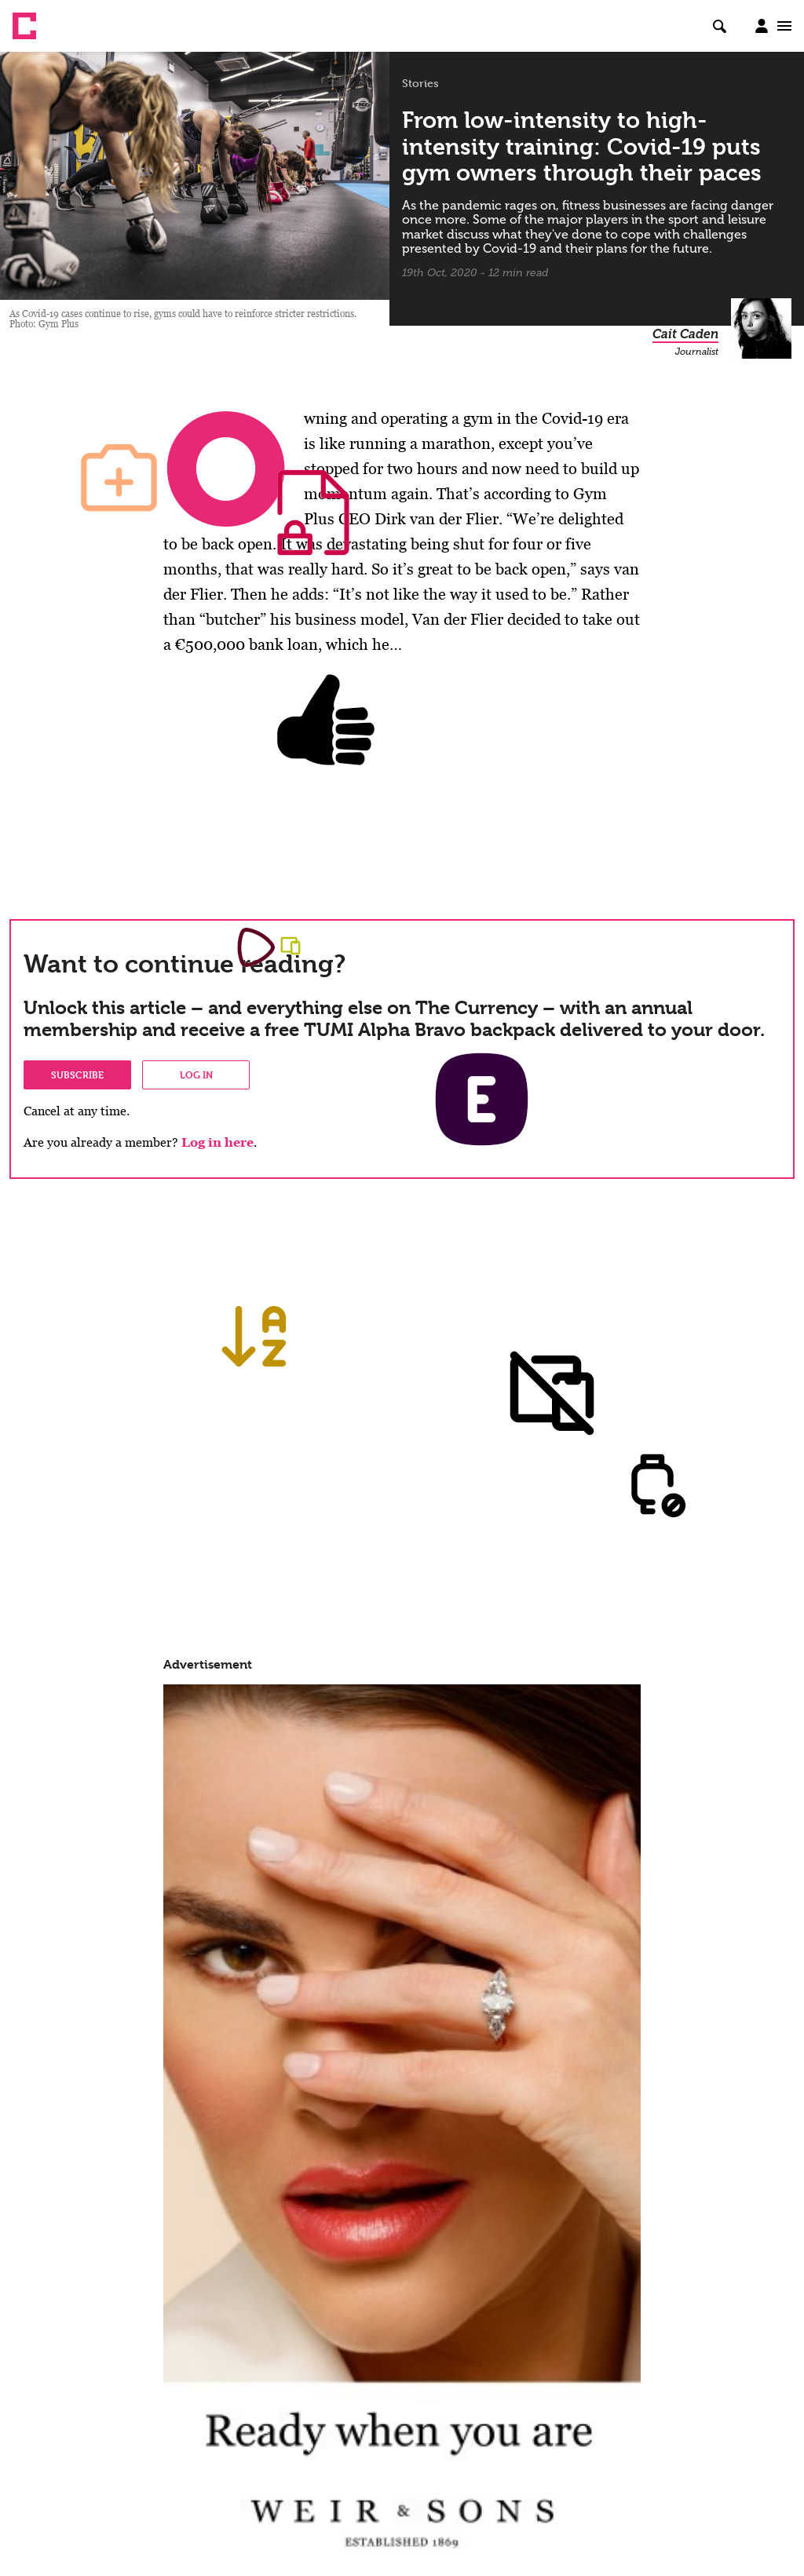 The height and width of the screenshot is (2576, 804). What do you see at coordinates (652, 1484) in the screenshot?
I see `cancel smartwatch pairing` at bounding box center [652, 1484].